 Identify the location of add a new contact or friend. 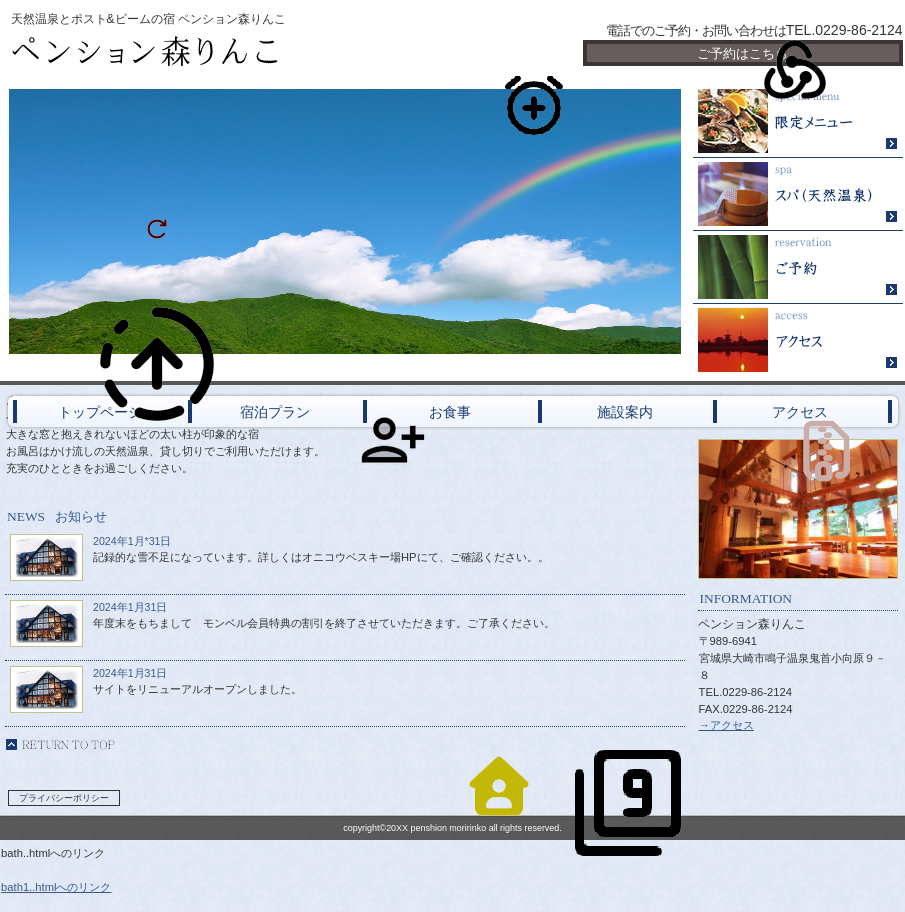
(393, 440).